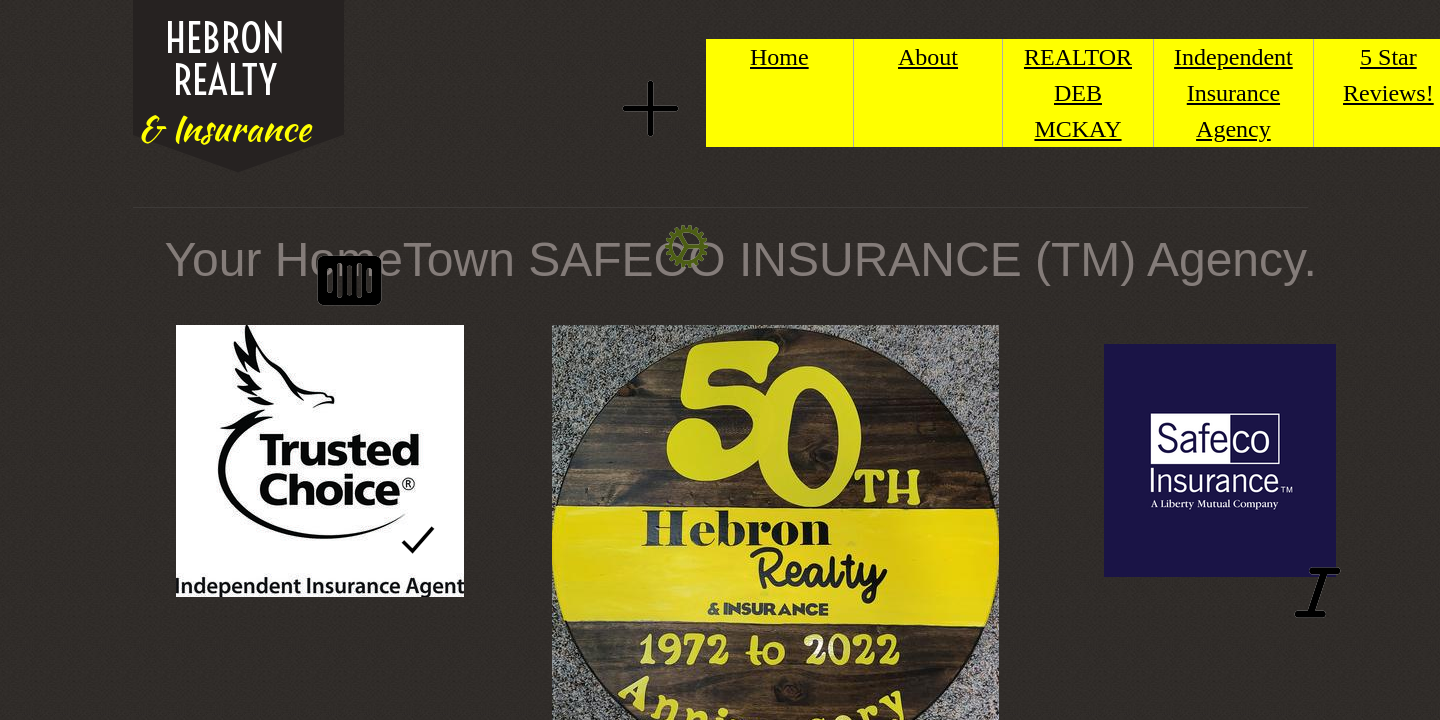 The image size is (1440, 720). Describe the element at coordinates (349, 280) in the screenshot. I see `scan a barcode` at that location.